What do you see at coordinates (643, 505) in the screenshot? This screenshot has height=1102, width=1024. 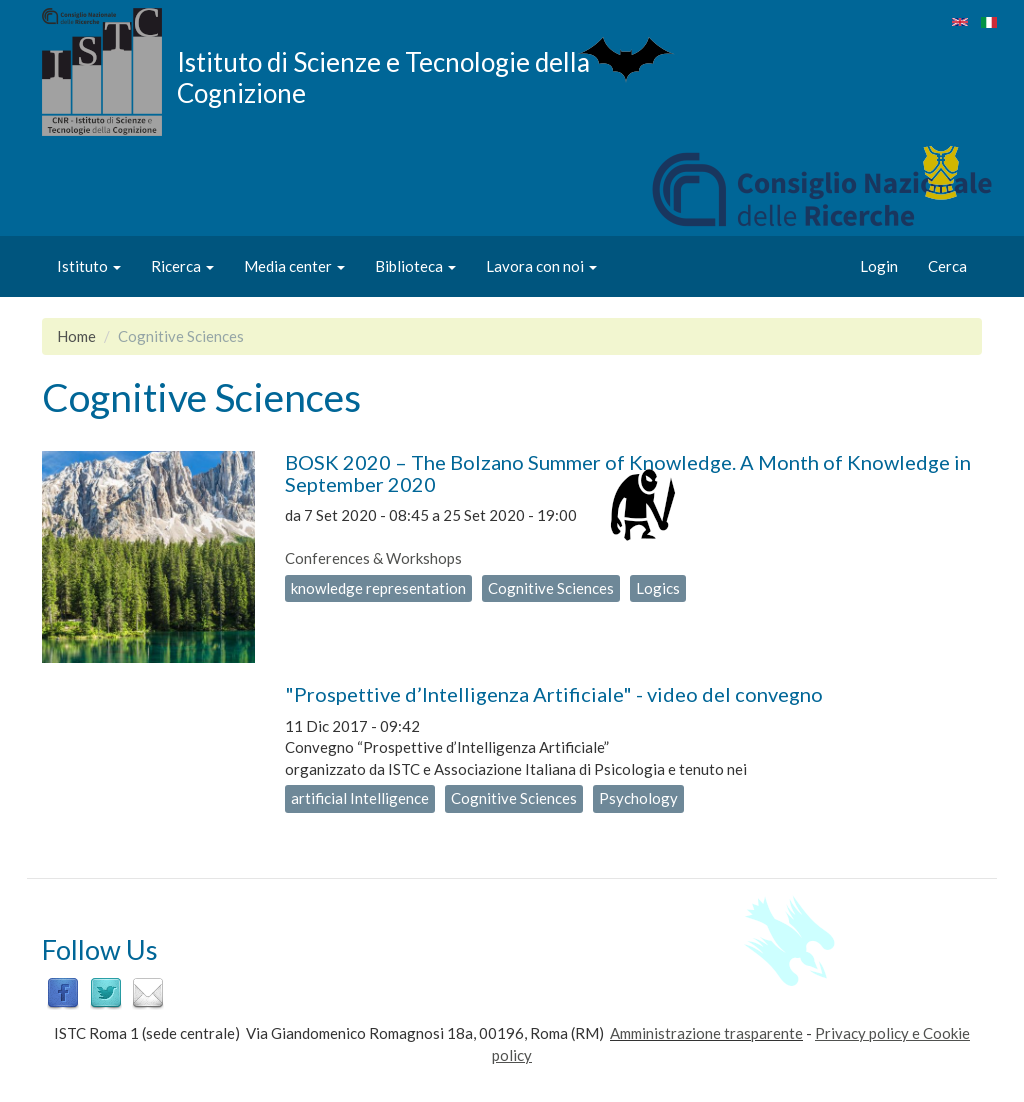 I see `enemy minion character in a game interface` at bounding box center [643, 505].